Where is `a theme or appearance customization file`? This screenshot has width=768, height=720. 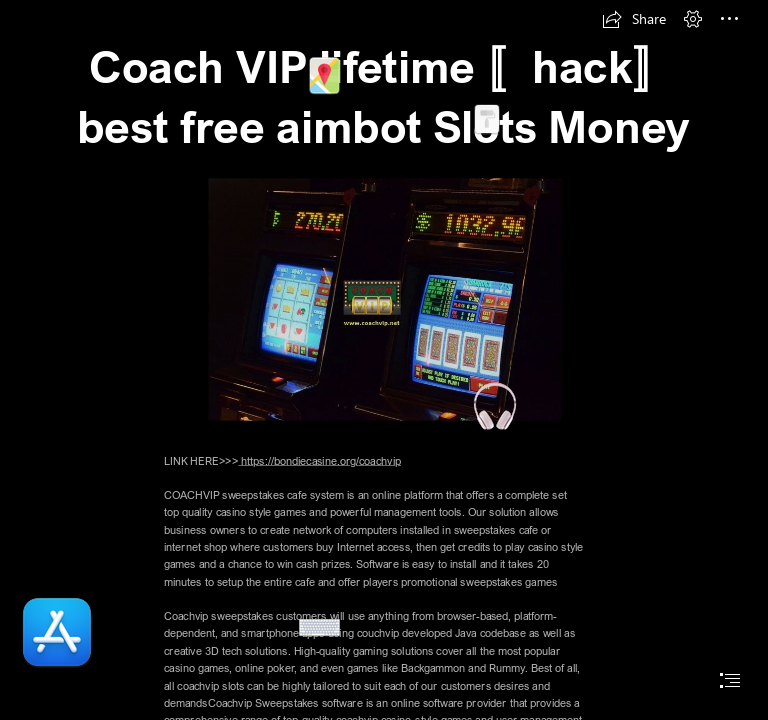 a theme or appearance customization file is located at coordinates (487, 119).